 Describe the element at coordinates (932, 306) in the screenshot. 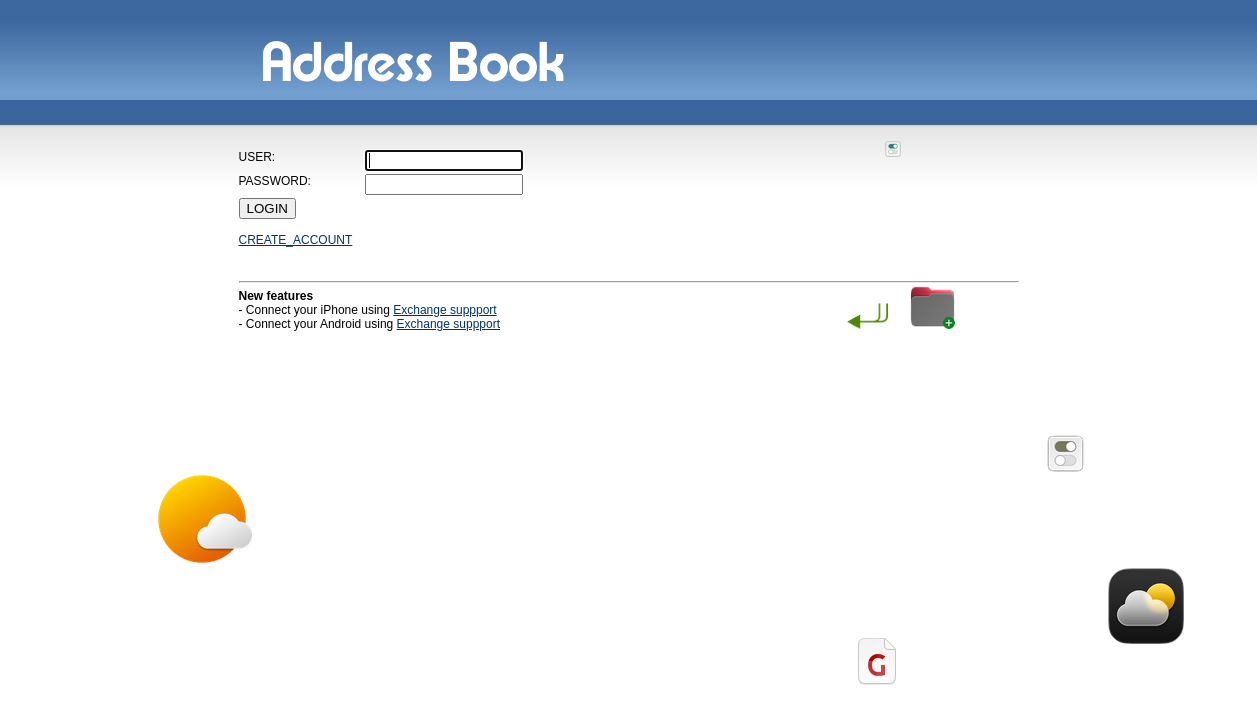

I see `create a new folder` at that location.